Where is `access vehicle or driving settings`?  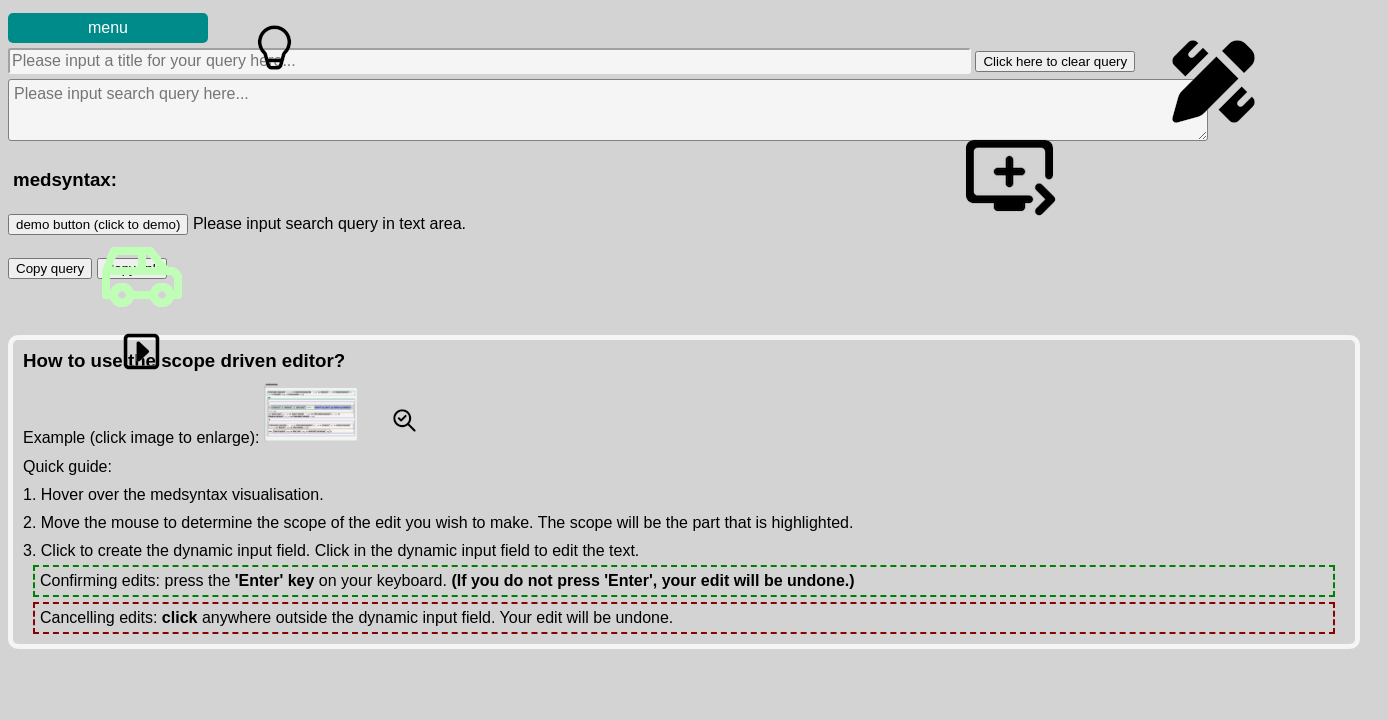 access vehicle or driving settings is located at coordinates (142, 275).